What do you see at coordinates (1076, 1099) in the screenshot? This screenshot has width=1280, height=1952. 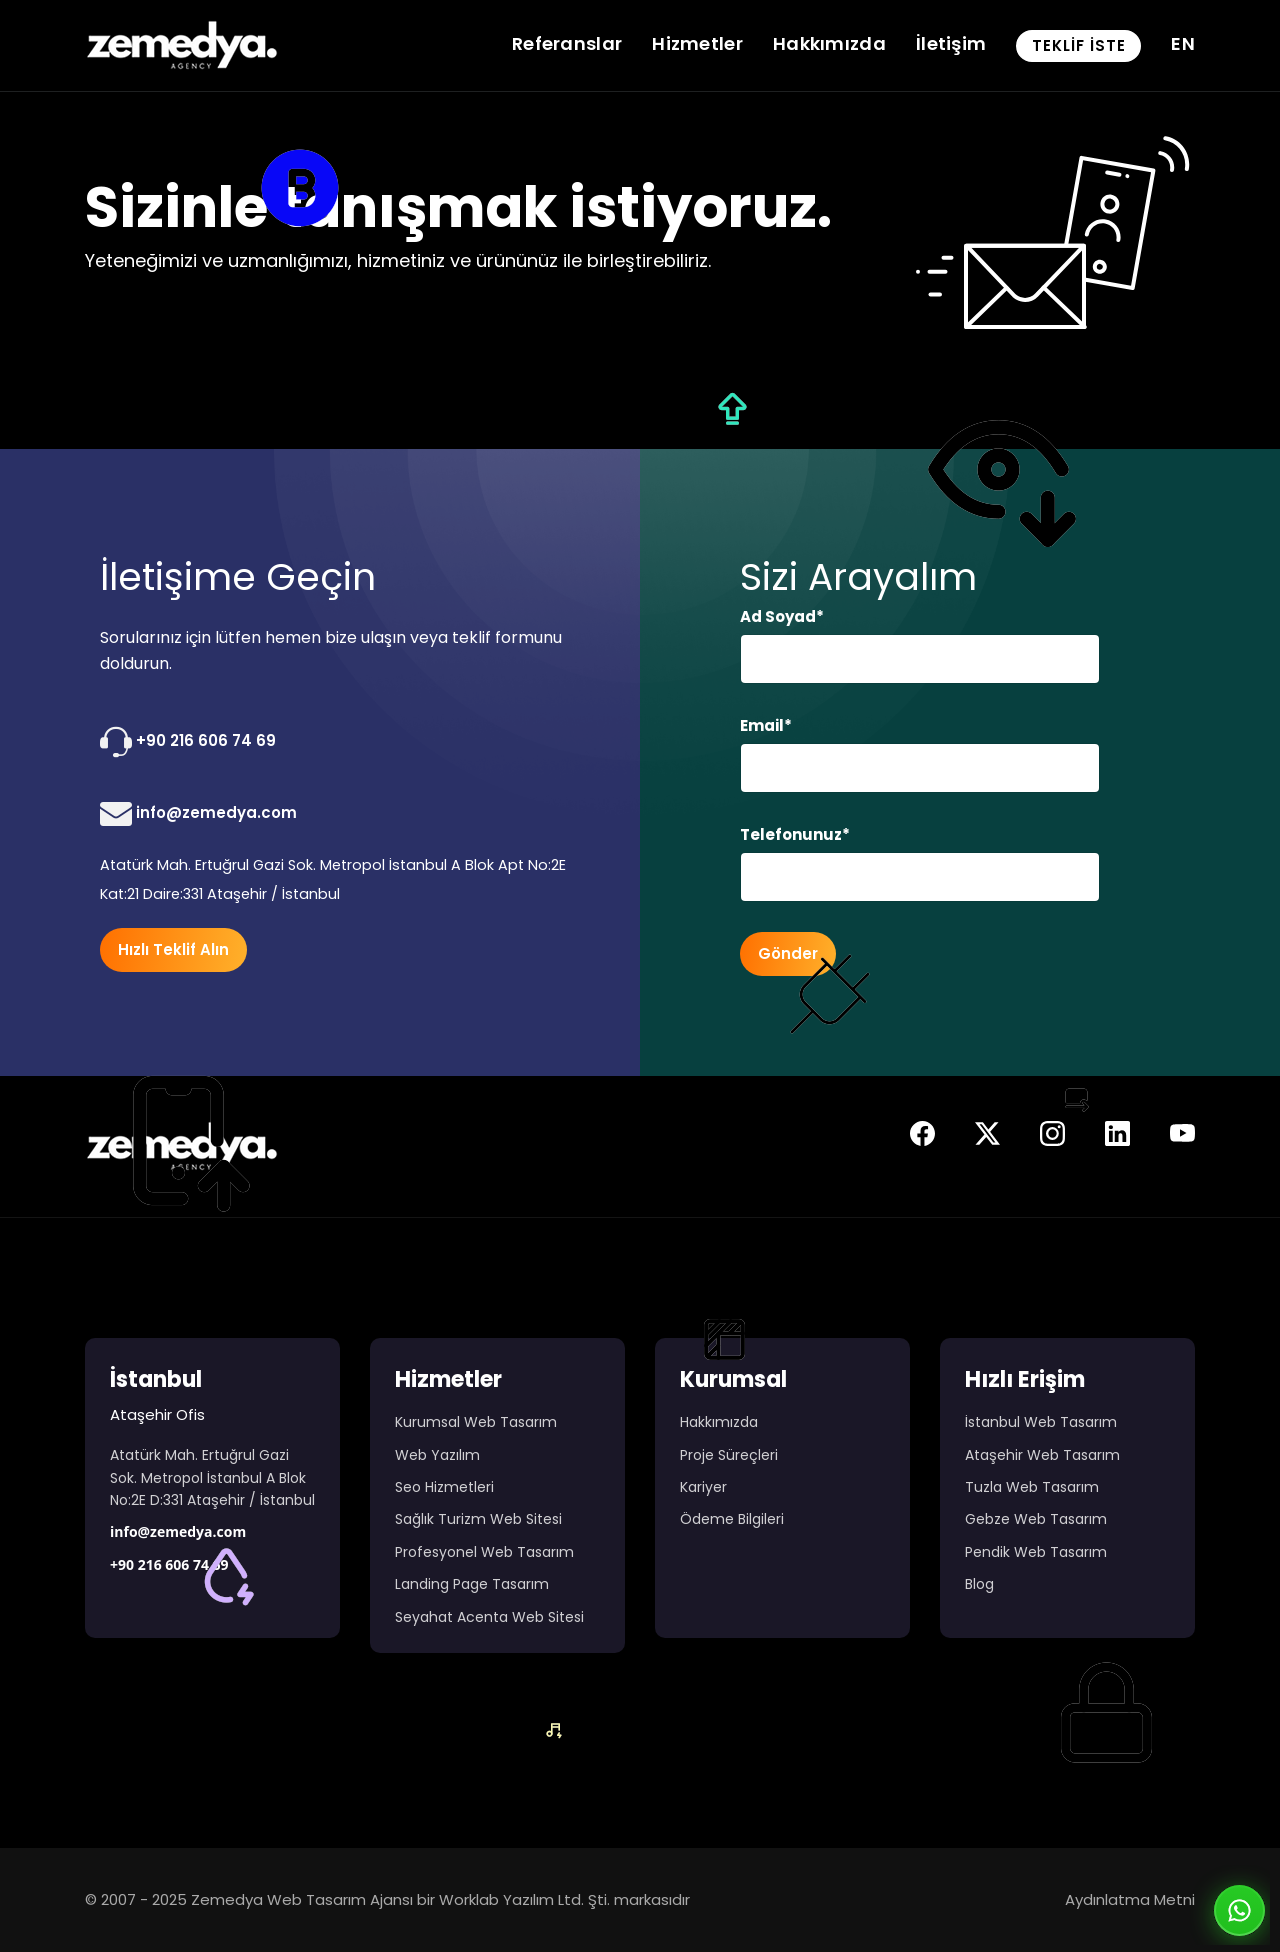 I see `auto-fit content to the right edge` at bounding box center [1076, 1099].